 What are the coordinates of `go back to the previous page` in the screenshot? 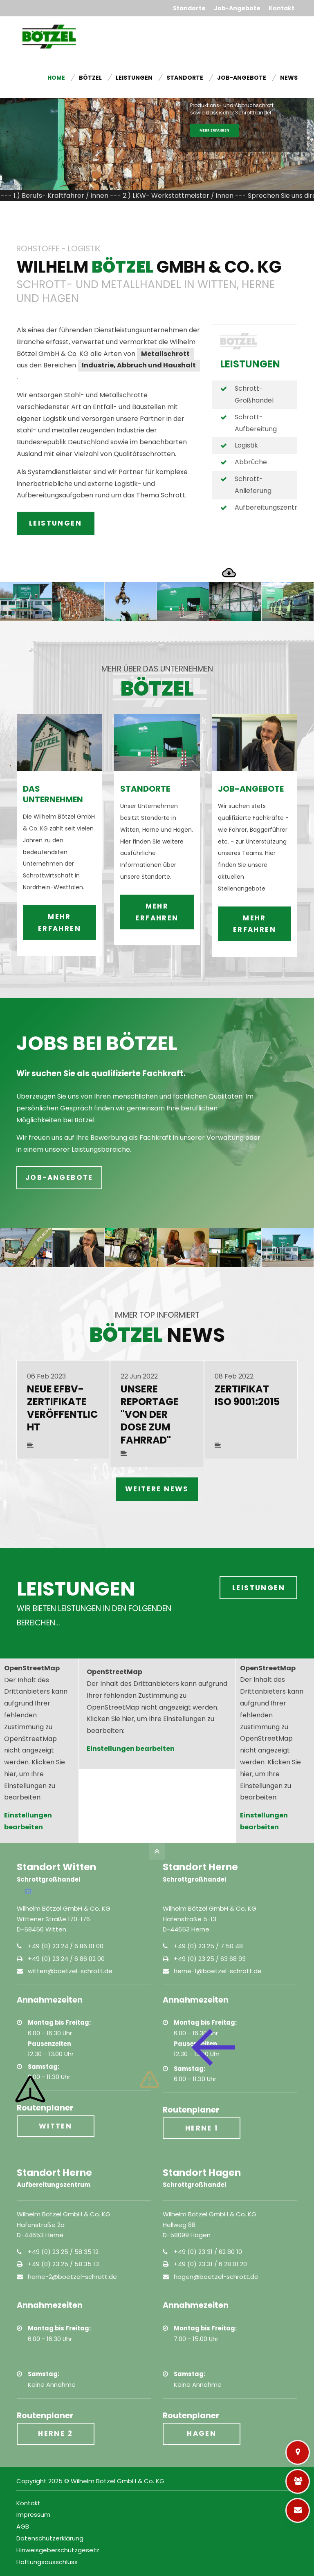 It's located at (213, 2047).